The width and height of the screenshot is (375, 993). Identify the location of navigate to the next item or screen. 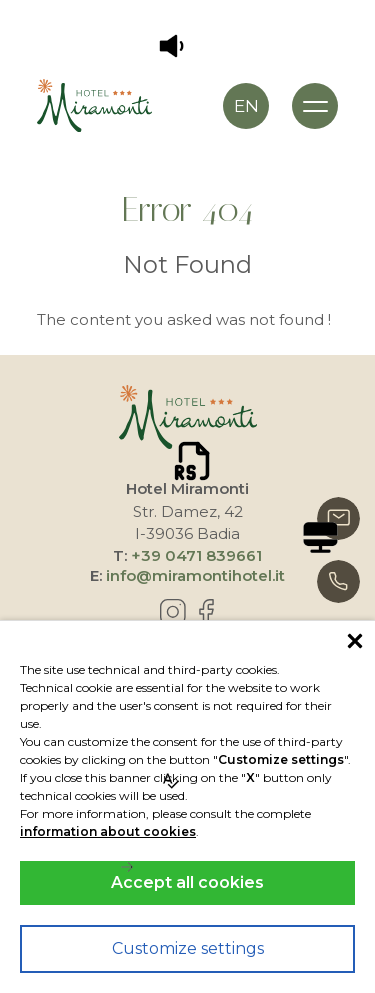
(127, 867).